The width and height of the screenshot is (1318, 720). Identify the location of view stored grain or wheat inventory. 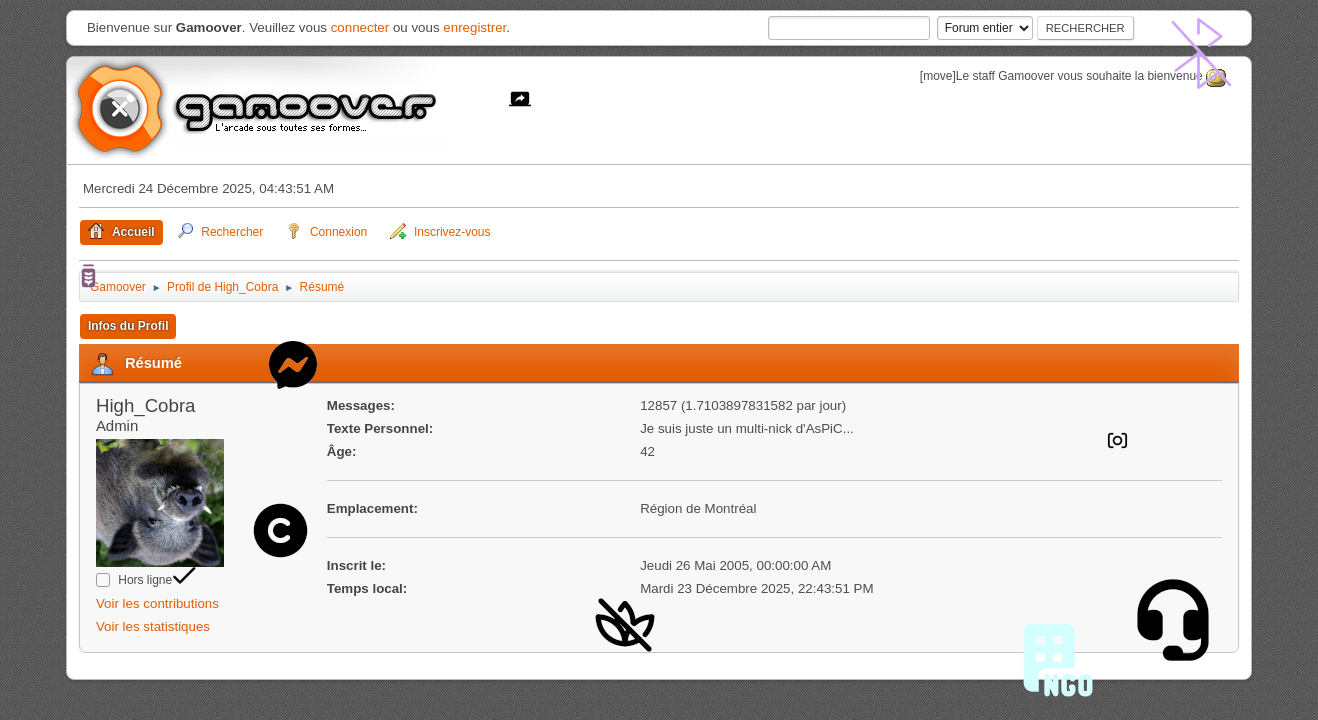
(88, 276).